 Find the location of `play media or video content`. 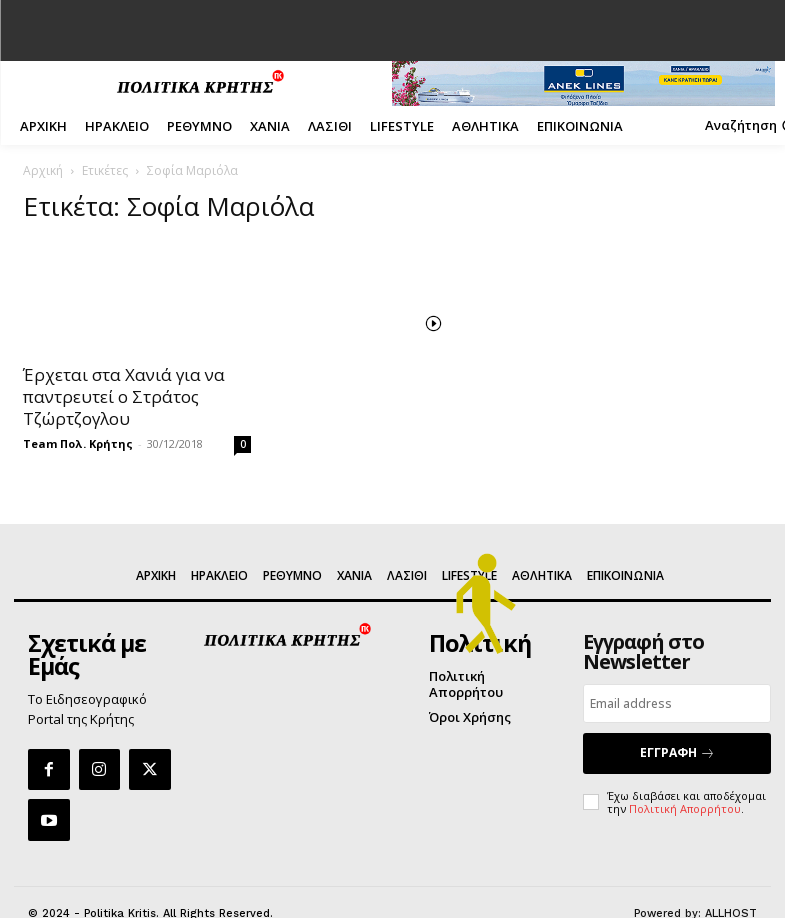

play media or video content is located at coordinates (433, 323).